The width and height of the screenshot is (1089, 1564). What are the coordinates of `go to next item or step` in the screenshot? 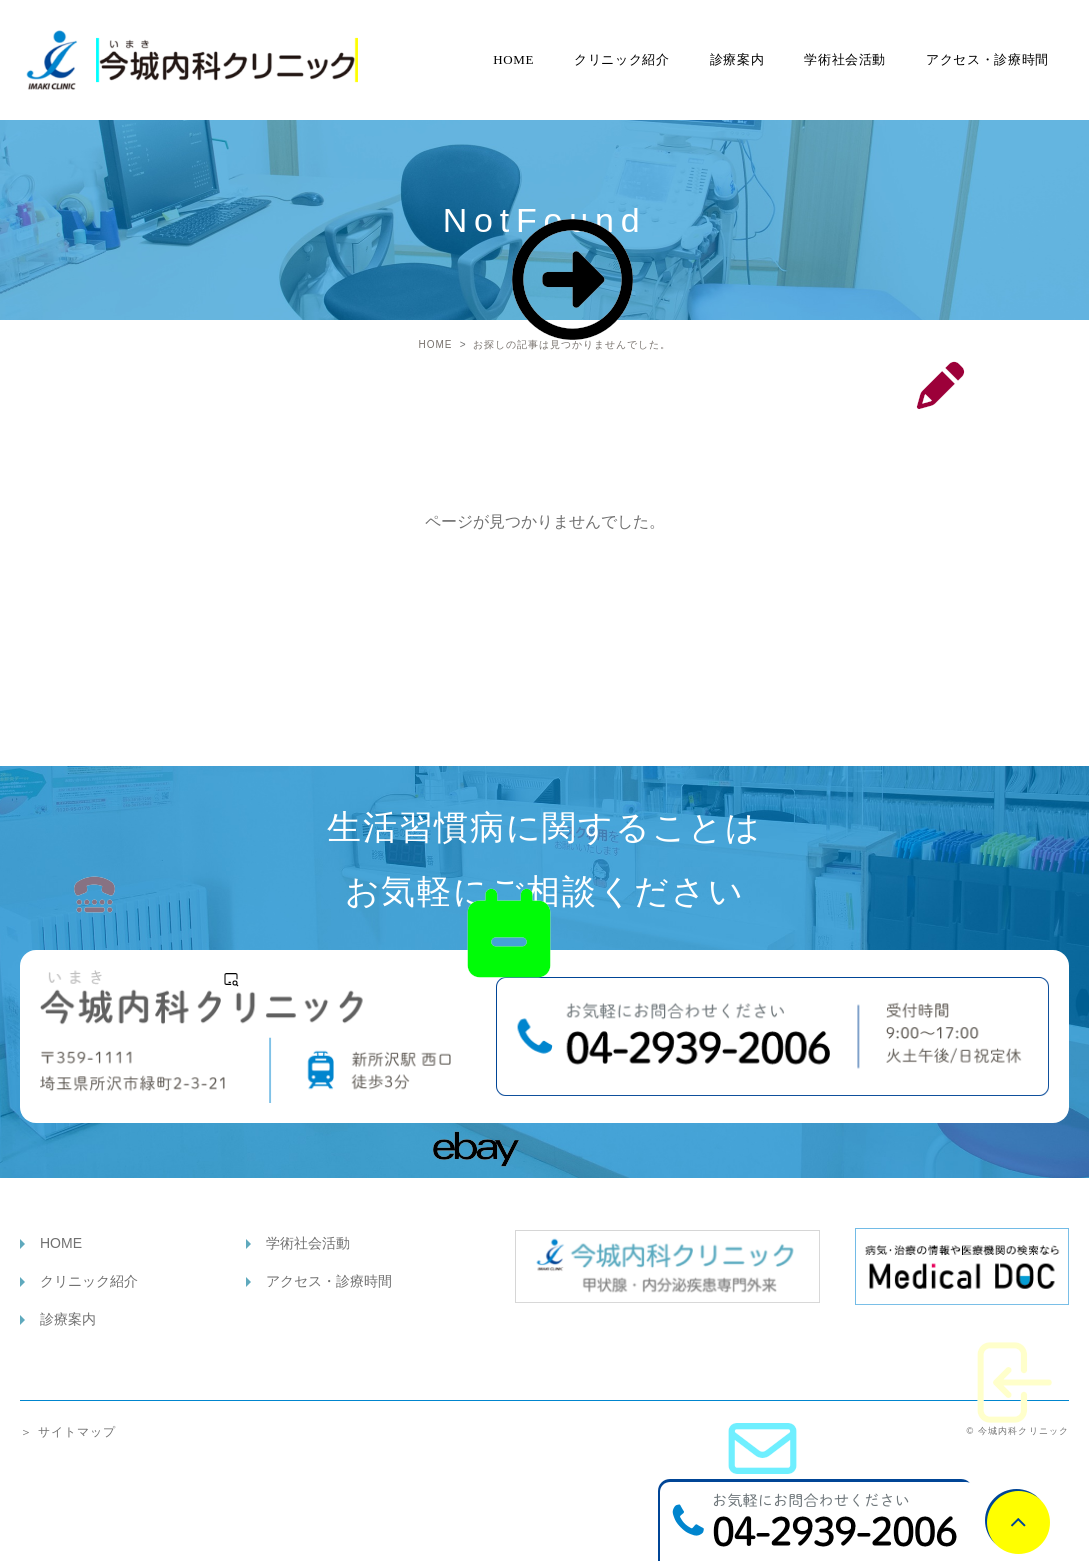 It's located at (572, 279).